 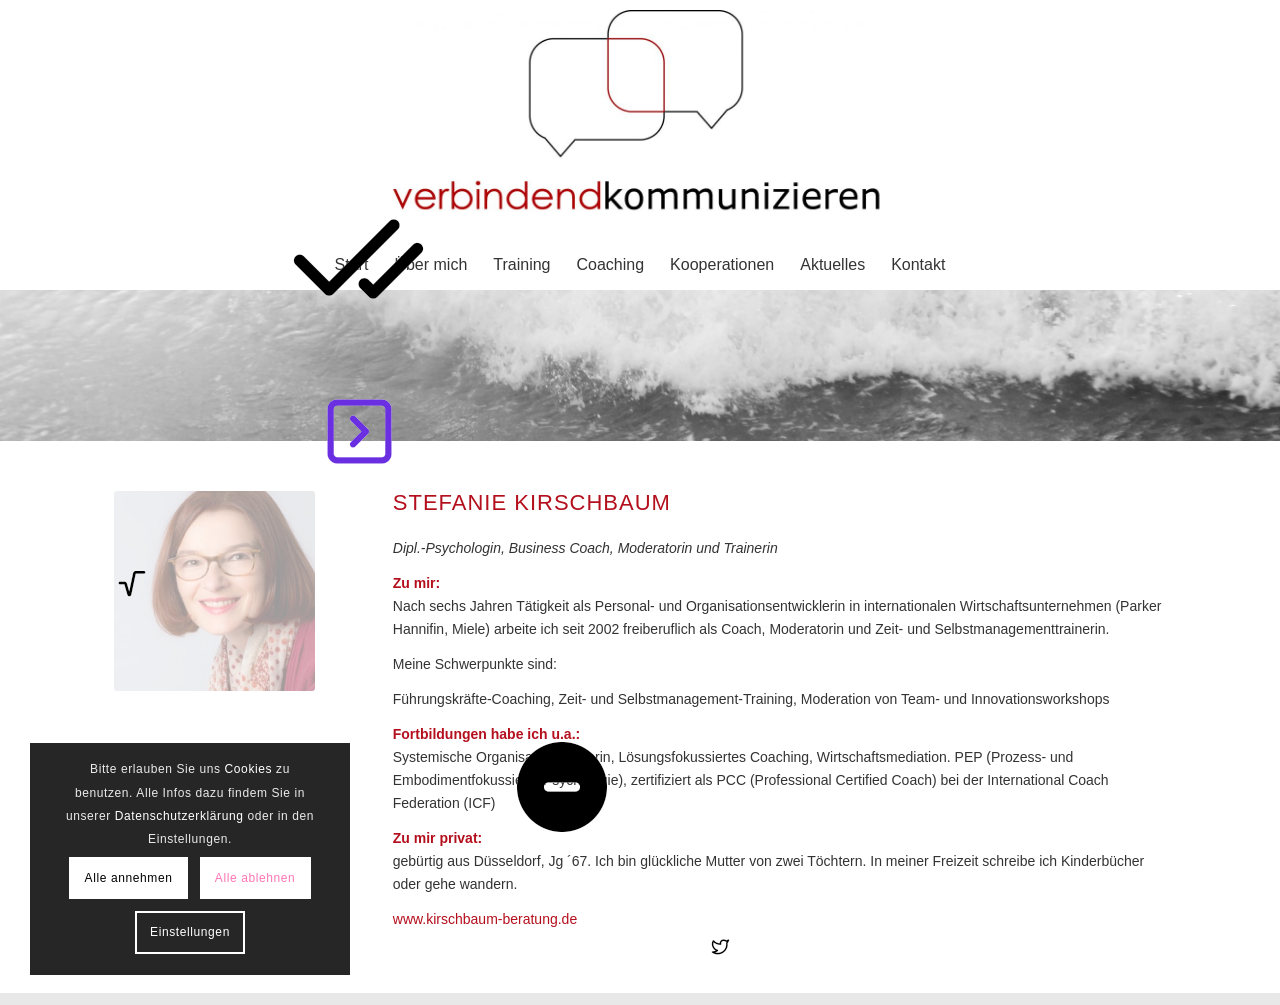 What do you see at coordinates (359, 431) in the screenshot?
I see `navigate to the next item or page` at bounding box center [359, 431].